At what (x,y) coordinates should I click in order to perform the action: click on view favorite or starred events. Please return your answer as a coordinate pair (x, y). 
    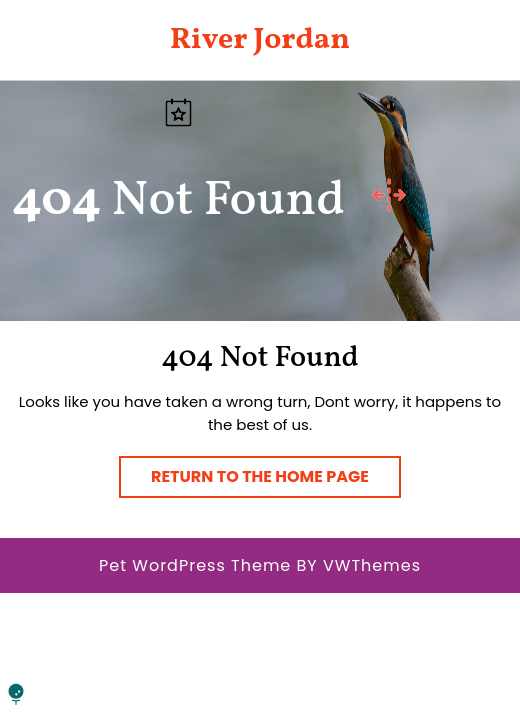
    Looking at the image, I should click on (178, 113).